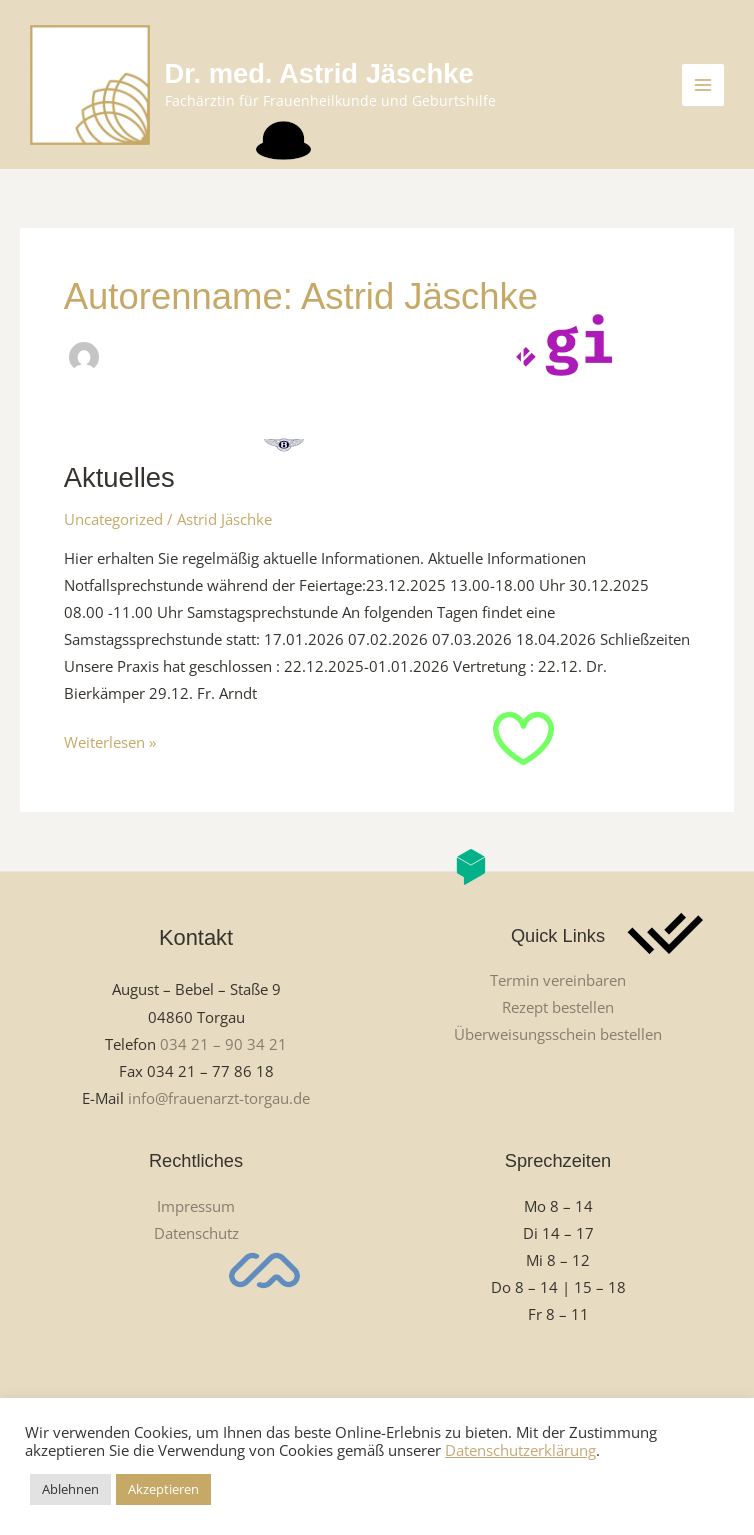  Describe the element at coordinates (284, 445) in the screenshot. I see `Bentley Motors official brand logo` at that location.